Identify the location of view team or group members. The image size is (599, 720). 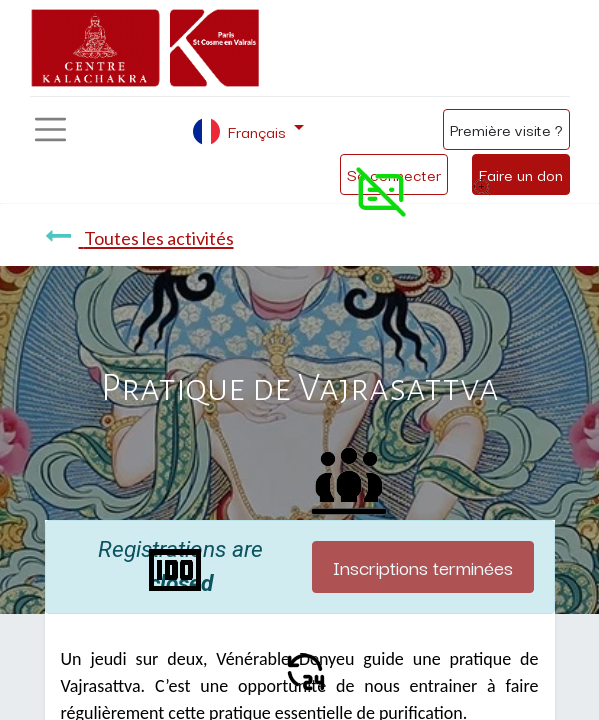
(349, 481).